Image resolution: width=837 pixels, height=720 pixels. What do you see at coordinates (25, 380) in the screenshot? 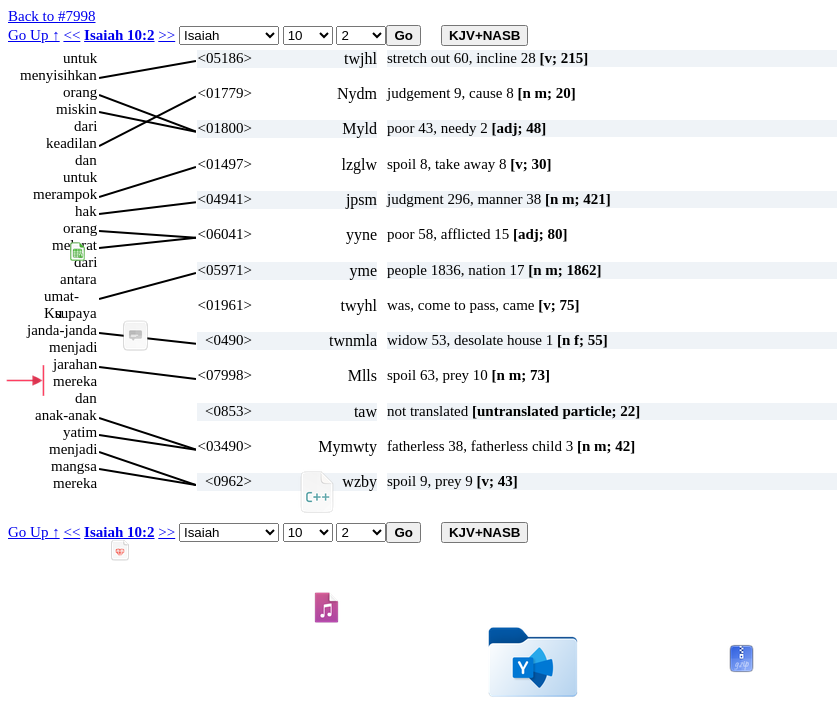
I see `go to the last item or page` at bounding box center [25, 380].